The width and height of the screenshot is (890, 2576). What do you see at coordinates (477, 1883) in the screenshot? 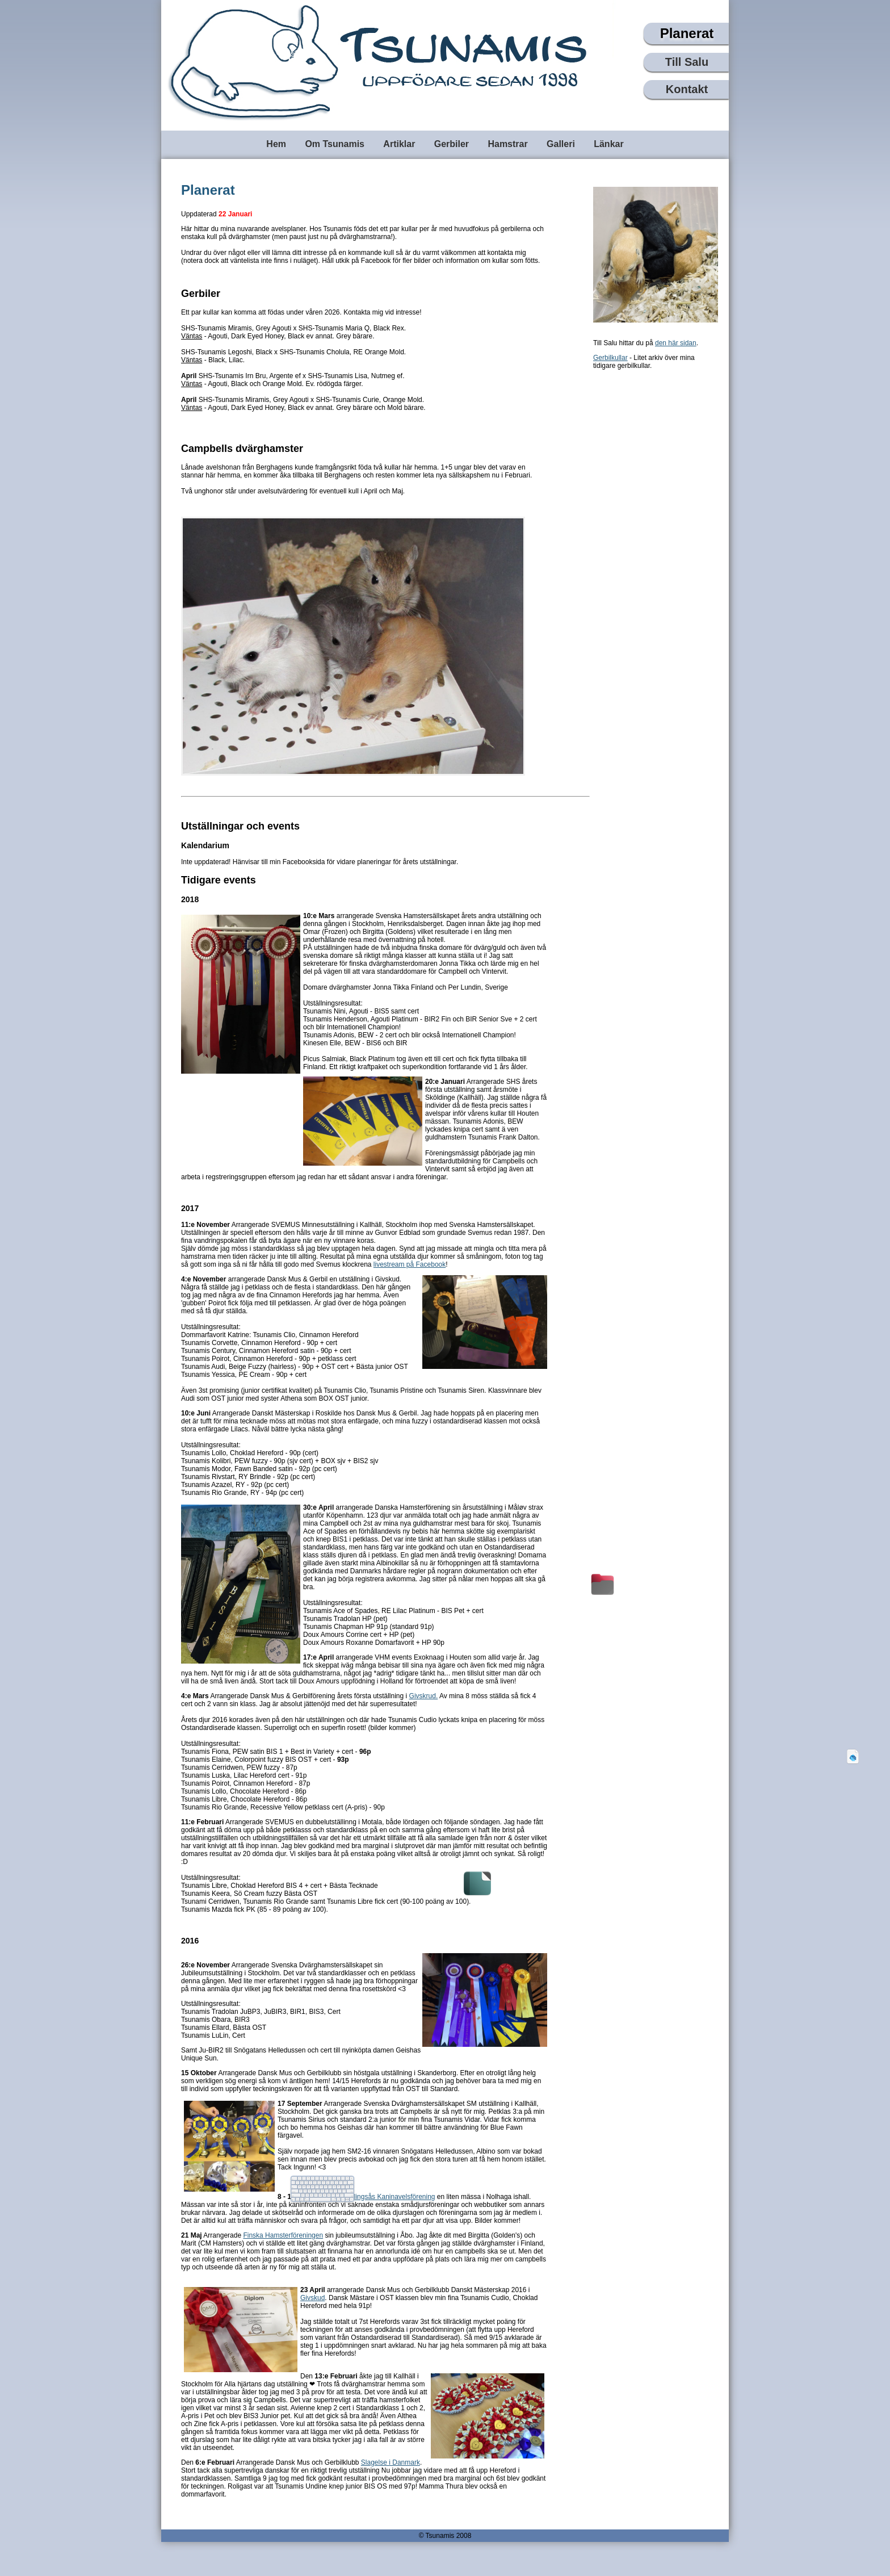
I see `change desktop wallpaper settings` at bounding box center [477, 1883].